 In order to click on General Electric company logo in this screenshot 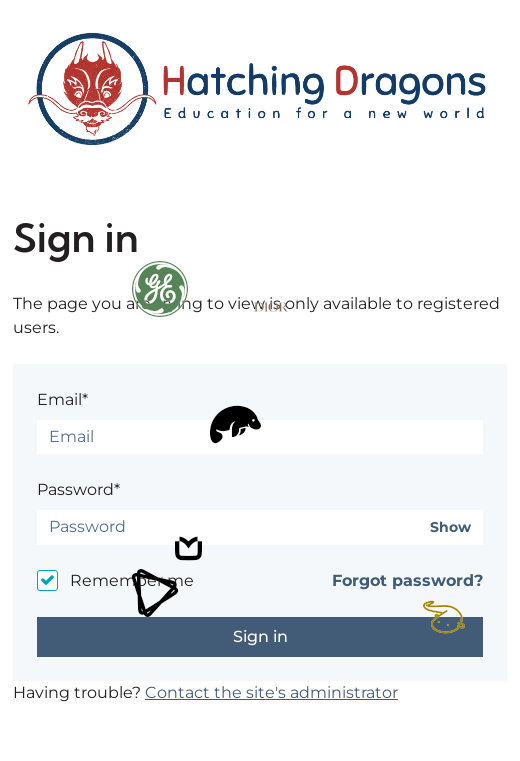, I will do `click(160, 289)`.